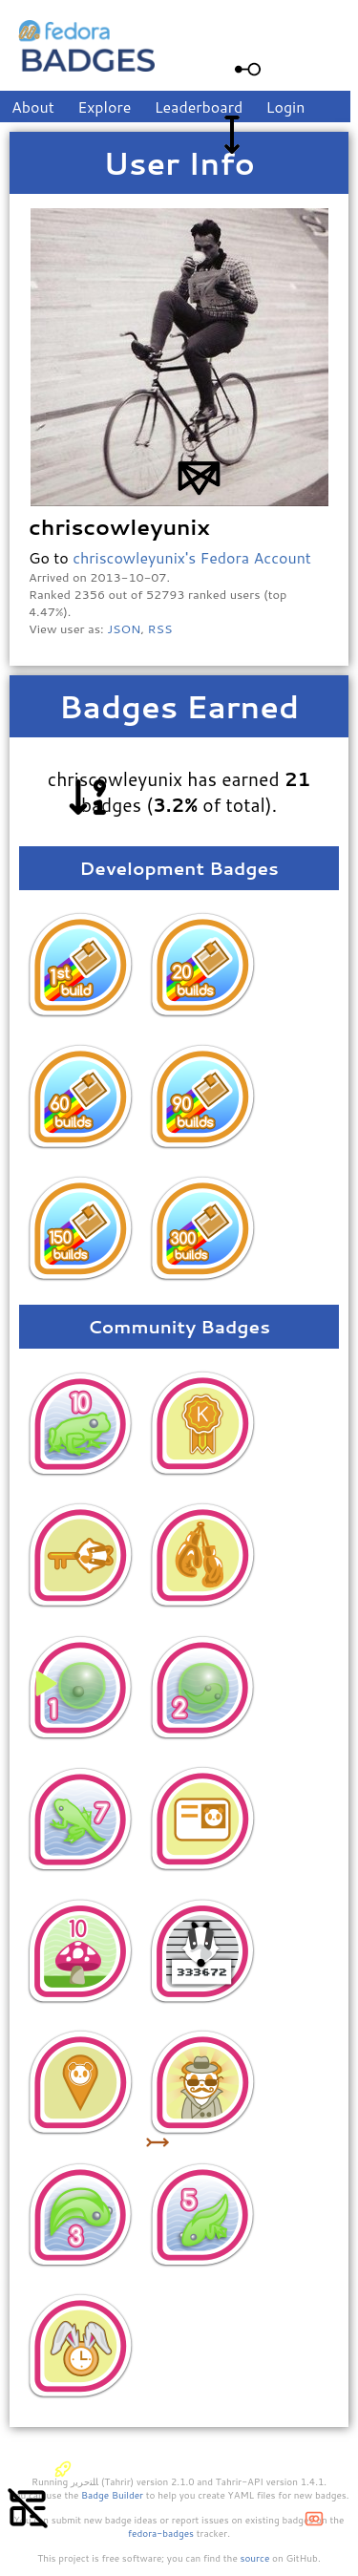 Image resolution: width=358 pixels, height=2576 pixels. What do you see at coordinates (28, 2508) in the screenshot?
I see `disable template mode` at bounding box center [28, 2508].